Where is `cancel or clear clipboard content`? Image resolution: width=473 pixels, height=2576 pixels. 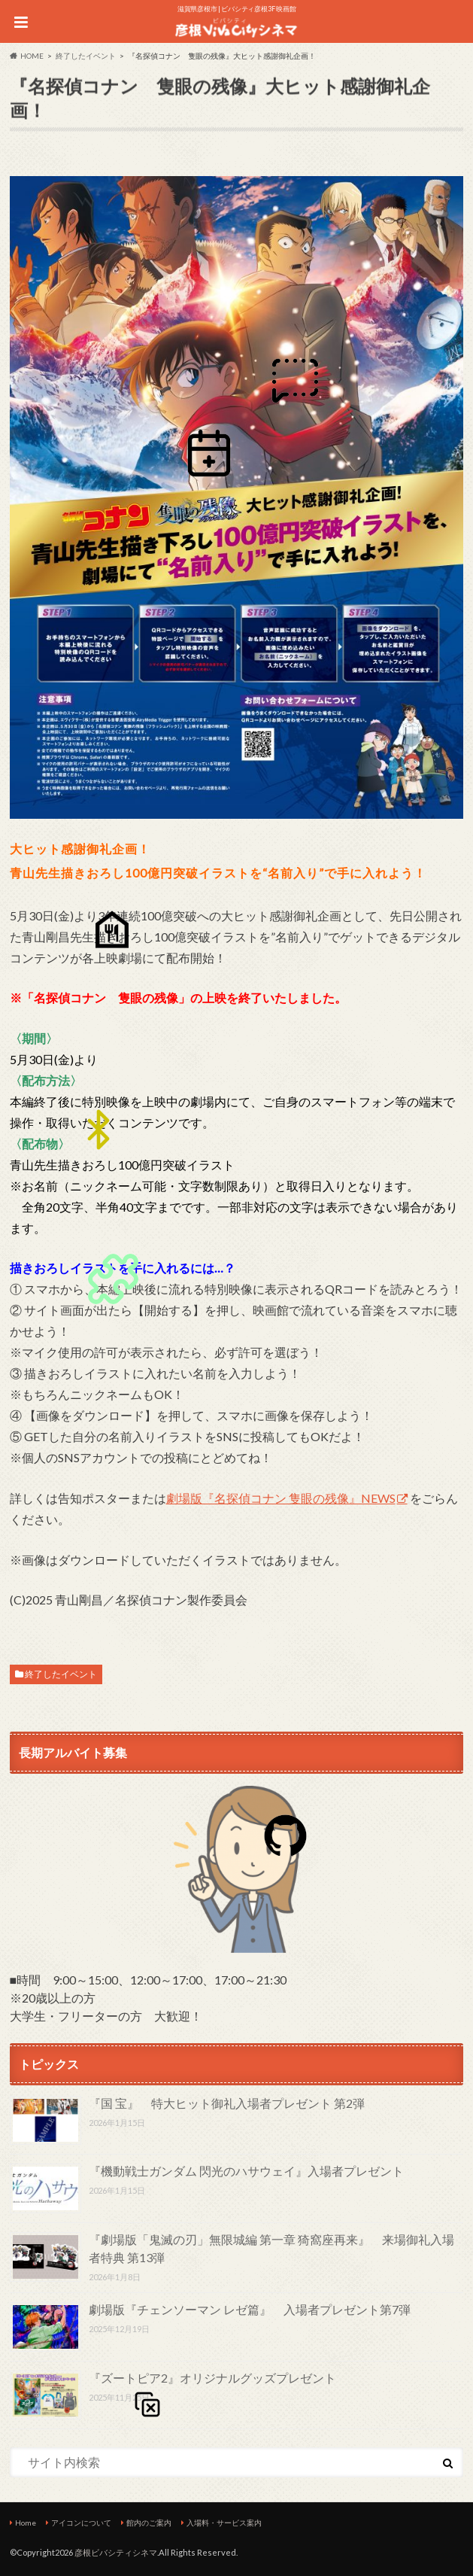 cancel or clear clipboard content is located at coordinates (147, 2404).